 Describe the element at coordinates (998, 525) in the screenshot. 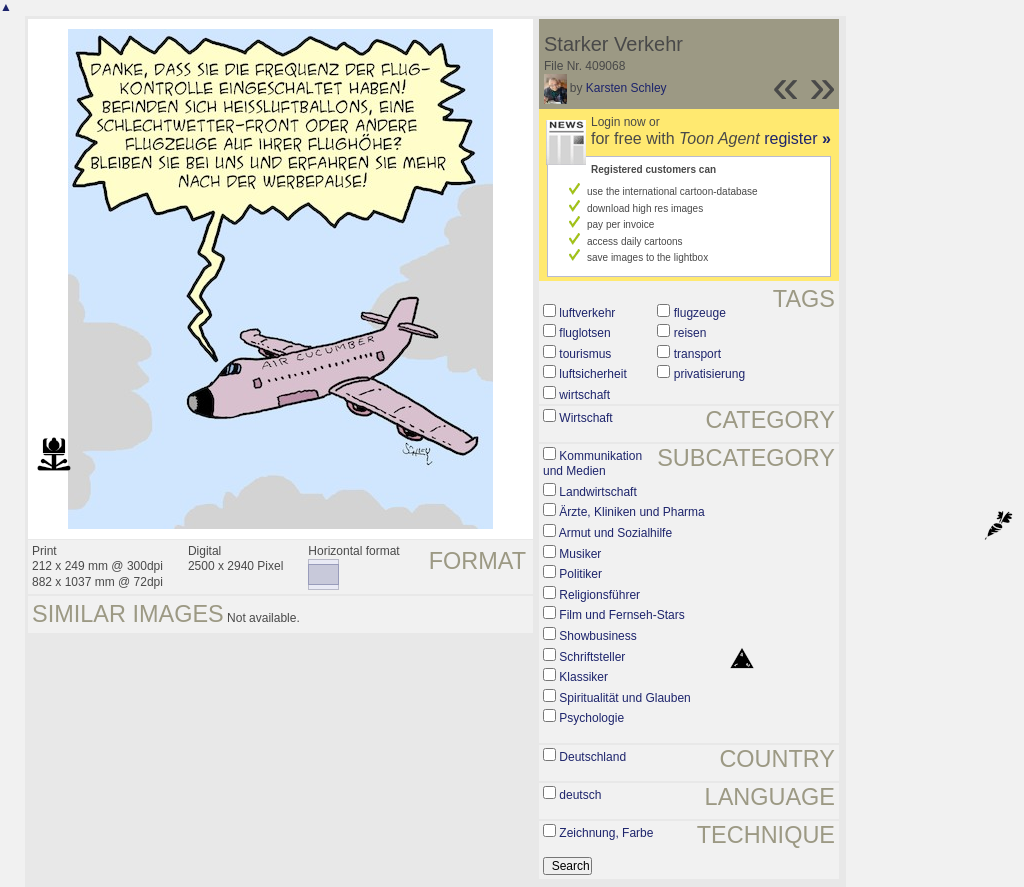

I see `indicates a vegetable or garden item in a game inventory` at that location.